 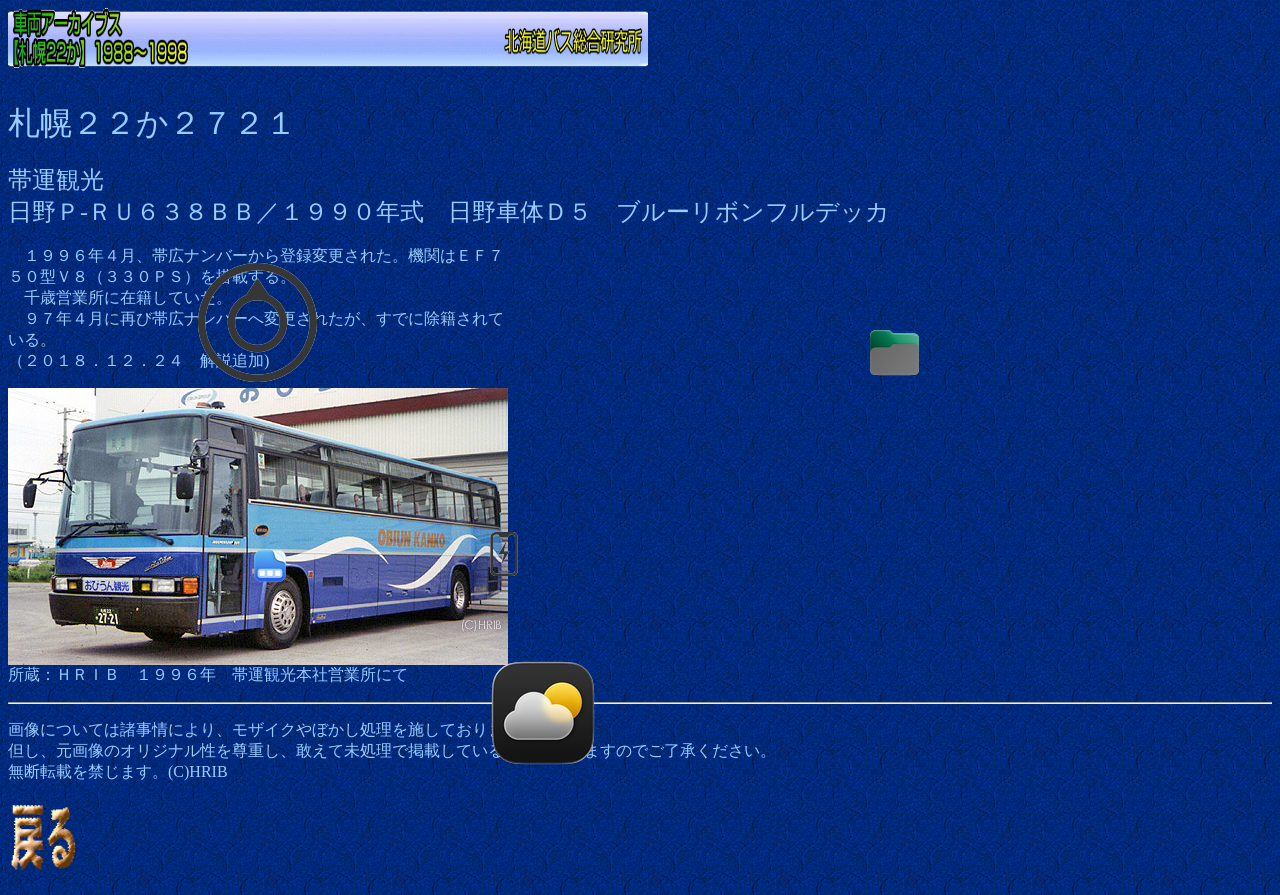 I want to click on indicates a folder is ready to accept a dropped file, so click(x=894, y=352).